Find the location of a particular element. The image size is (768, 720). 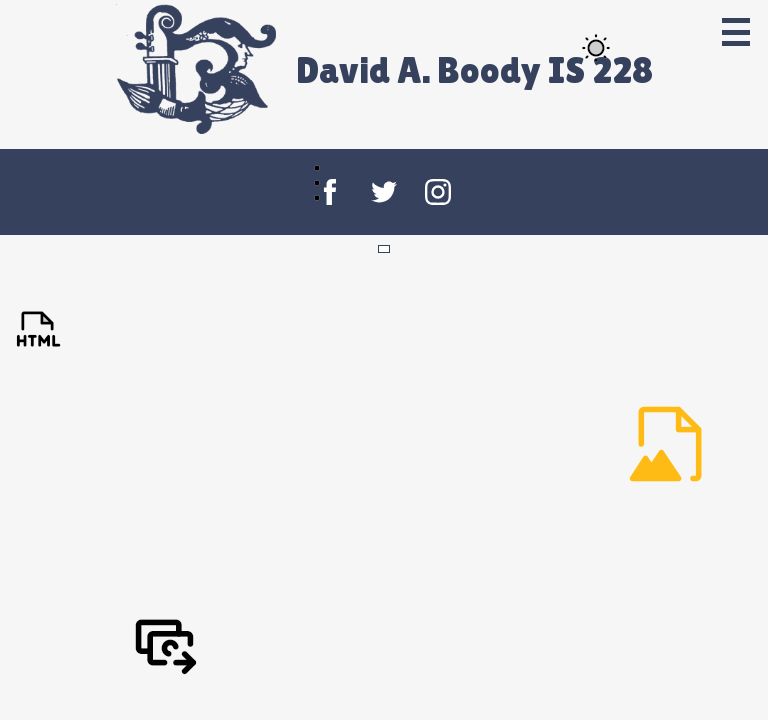

open more options menu is located at coordinates (317, 183).